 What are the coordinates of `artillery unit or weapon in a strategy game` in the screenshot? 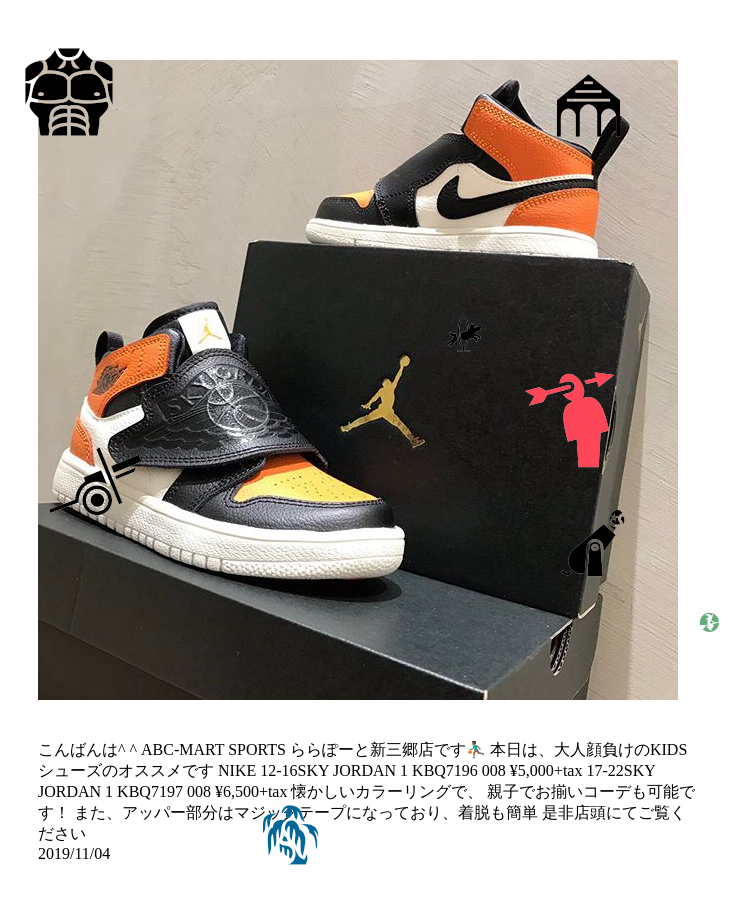 It's located at (97, 468).